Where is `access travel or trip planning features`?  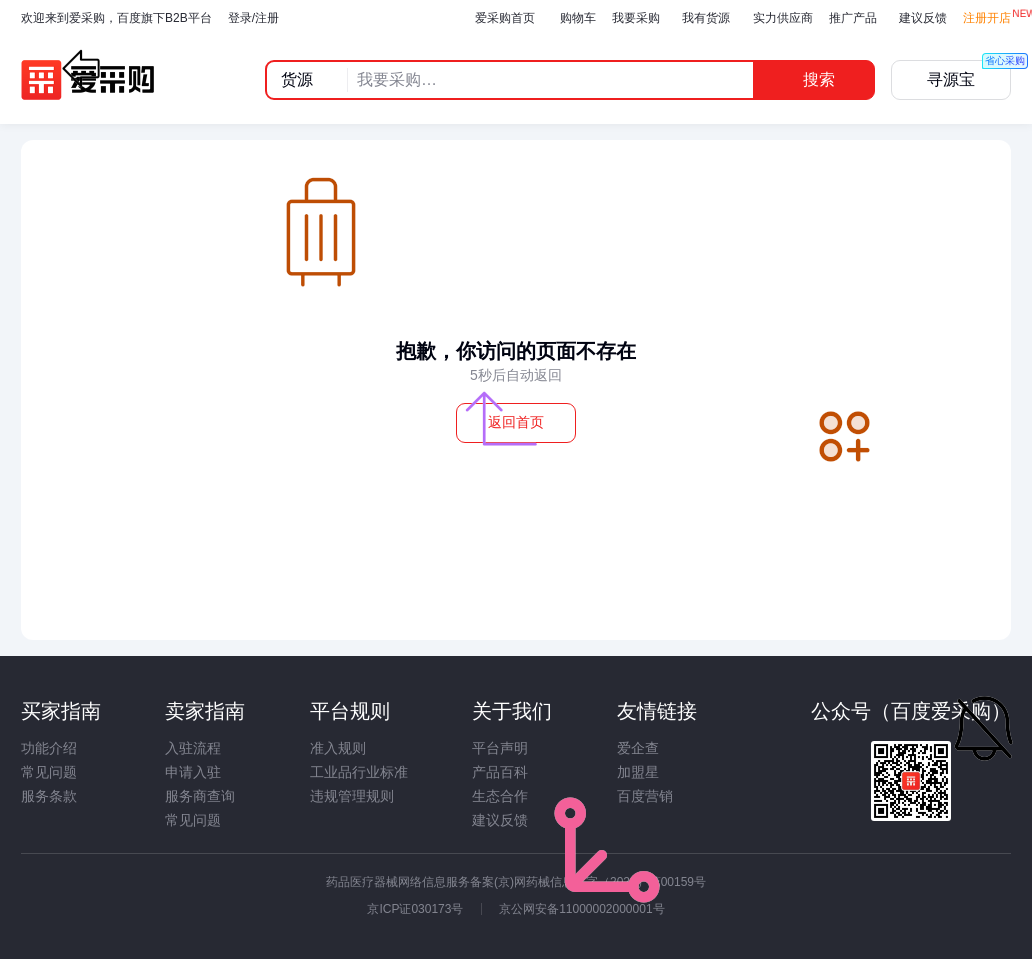 access travel or trip planning features is located at coordinates (321, 234).